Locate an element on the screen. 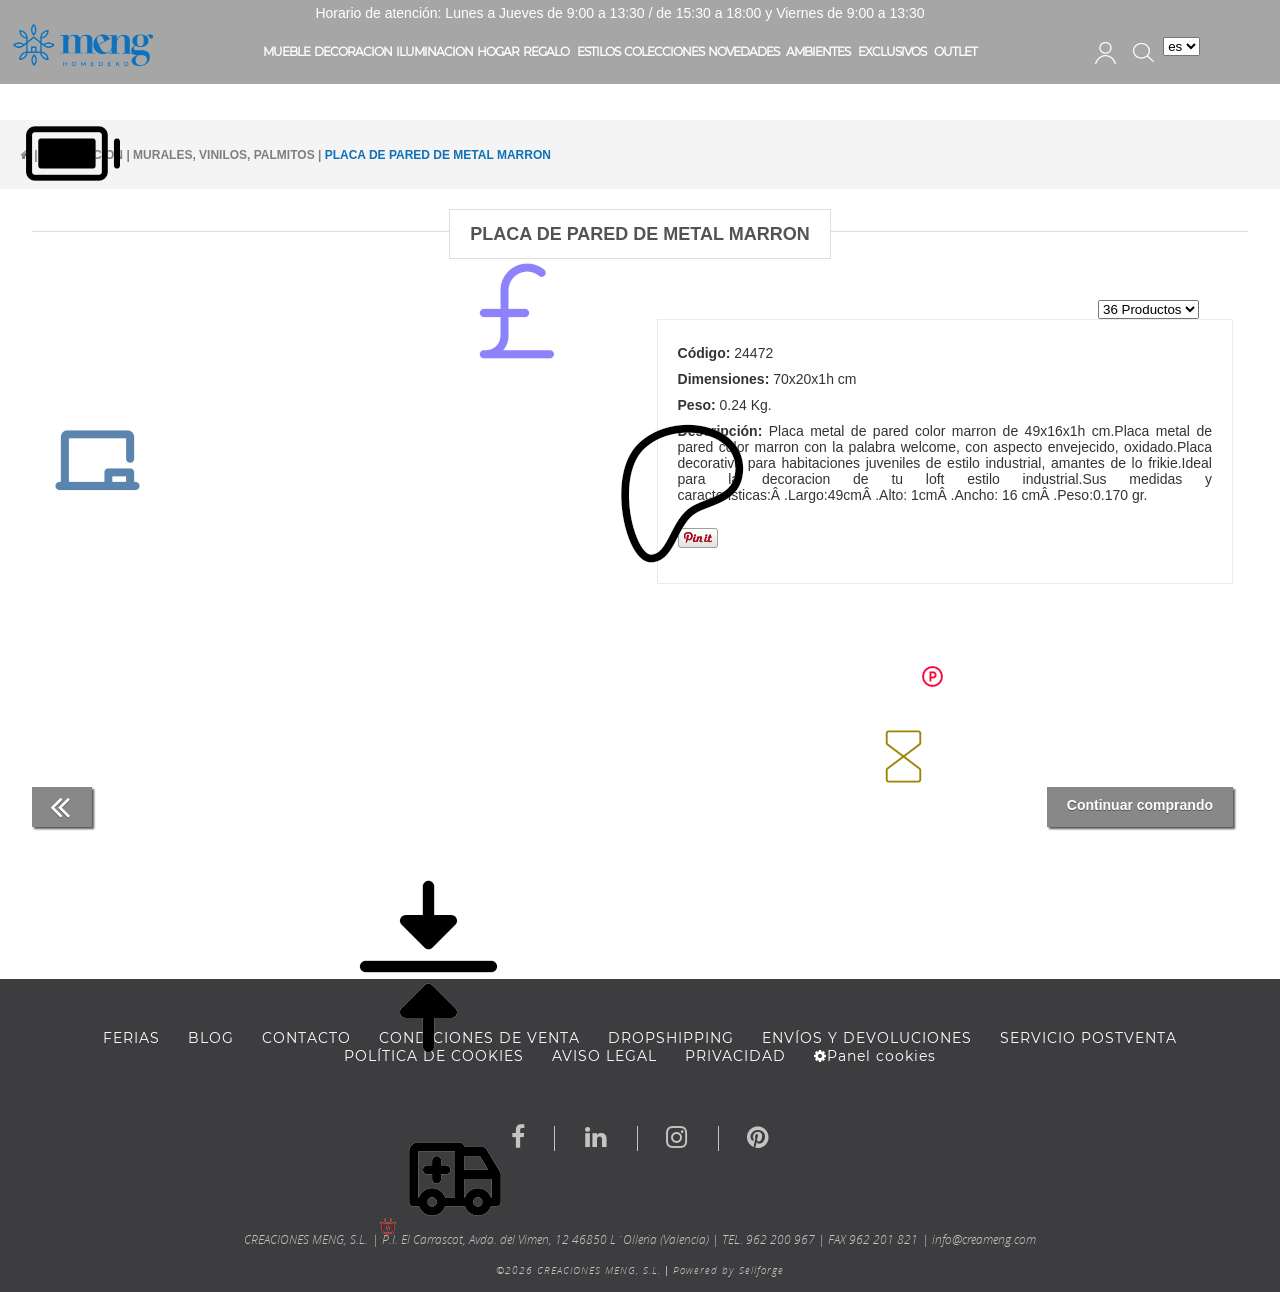  request emergency medical services is located at coordinates (455, 1179).